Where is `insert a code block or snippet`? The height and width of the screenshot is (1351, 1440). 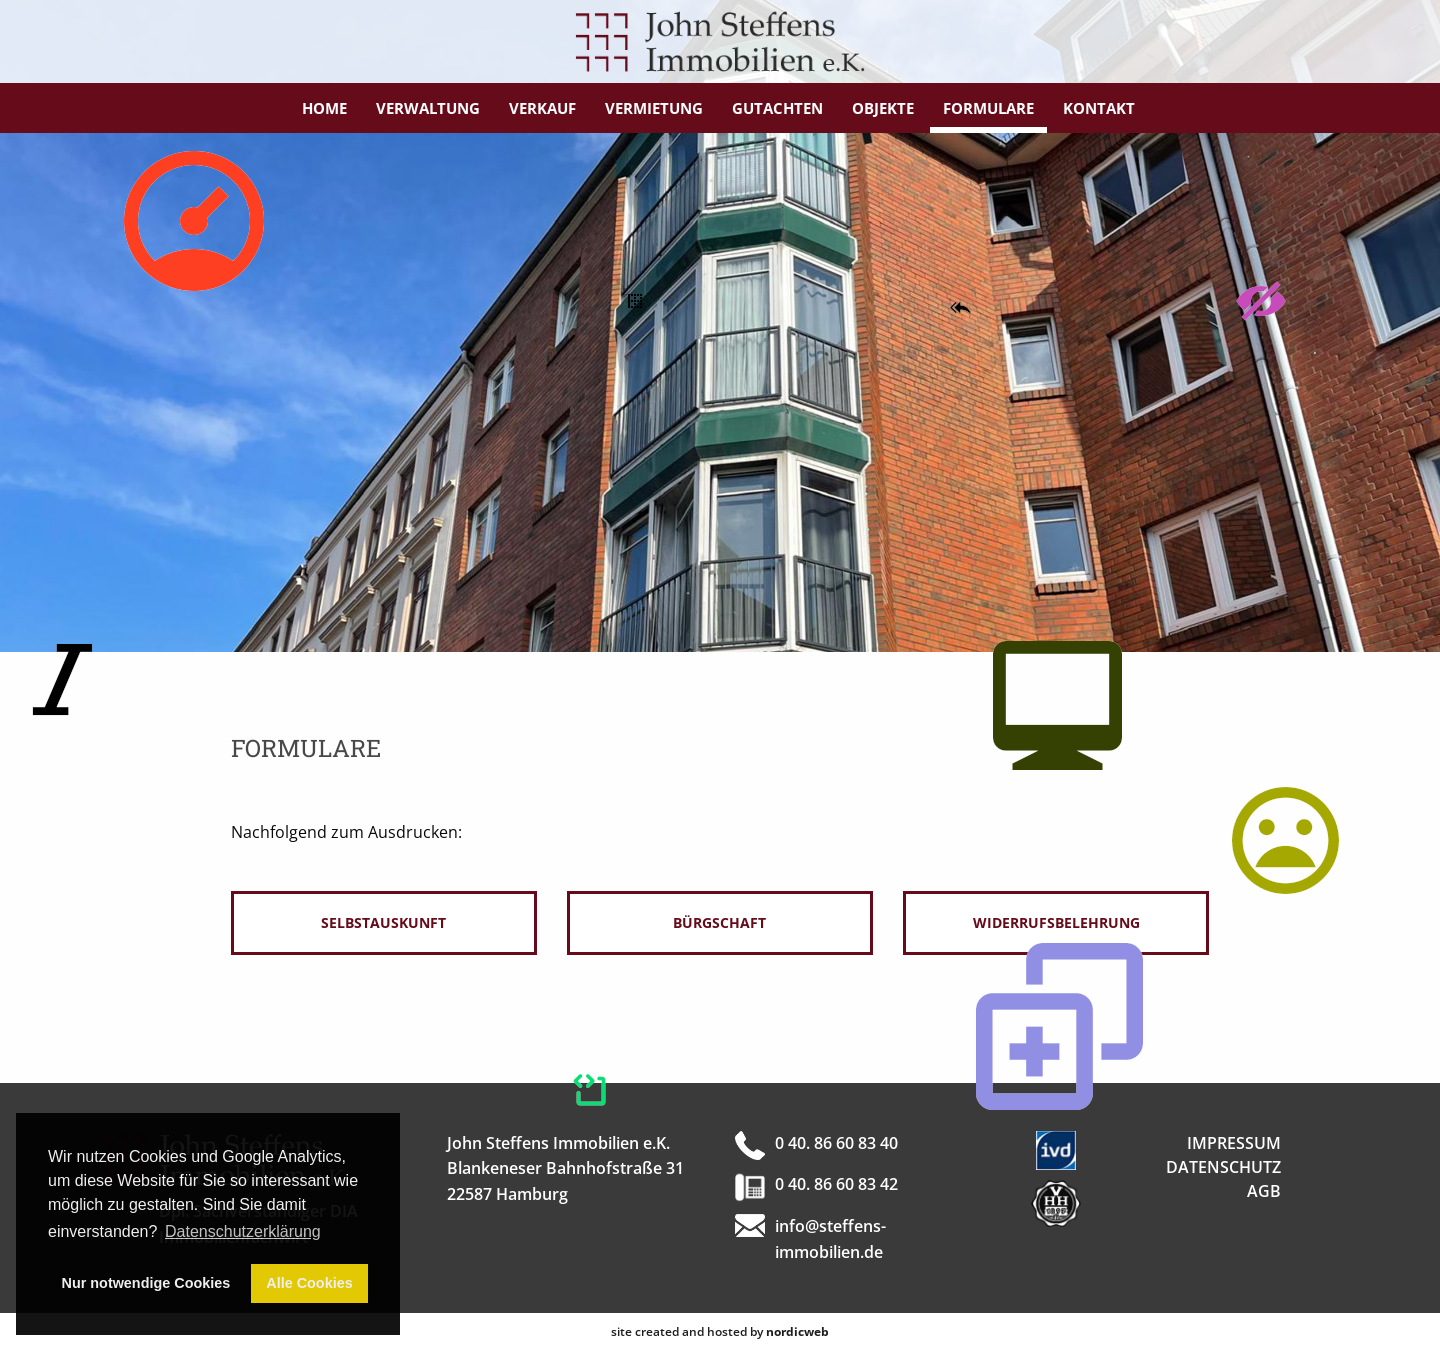
insert a code block or snippet is located at coordinates (591, 1091).